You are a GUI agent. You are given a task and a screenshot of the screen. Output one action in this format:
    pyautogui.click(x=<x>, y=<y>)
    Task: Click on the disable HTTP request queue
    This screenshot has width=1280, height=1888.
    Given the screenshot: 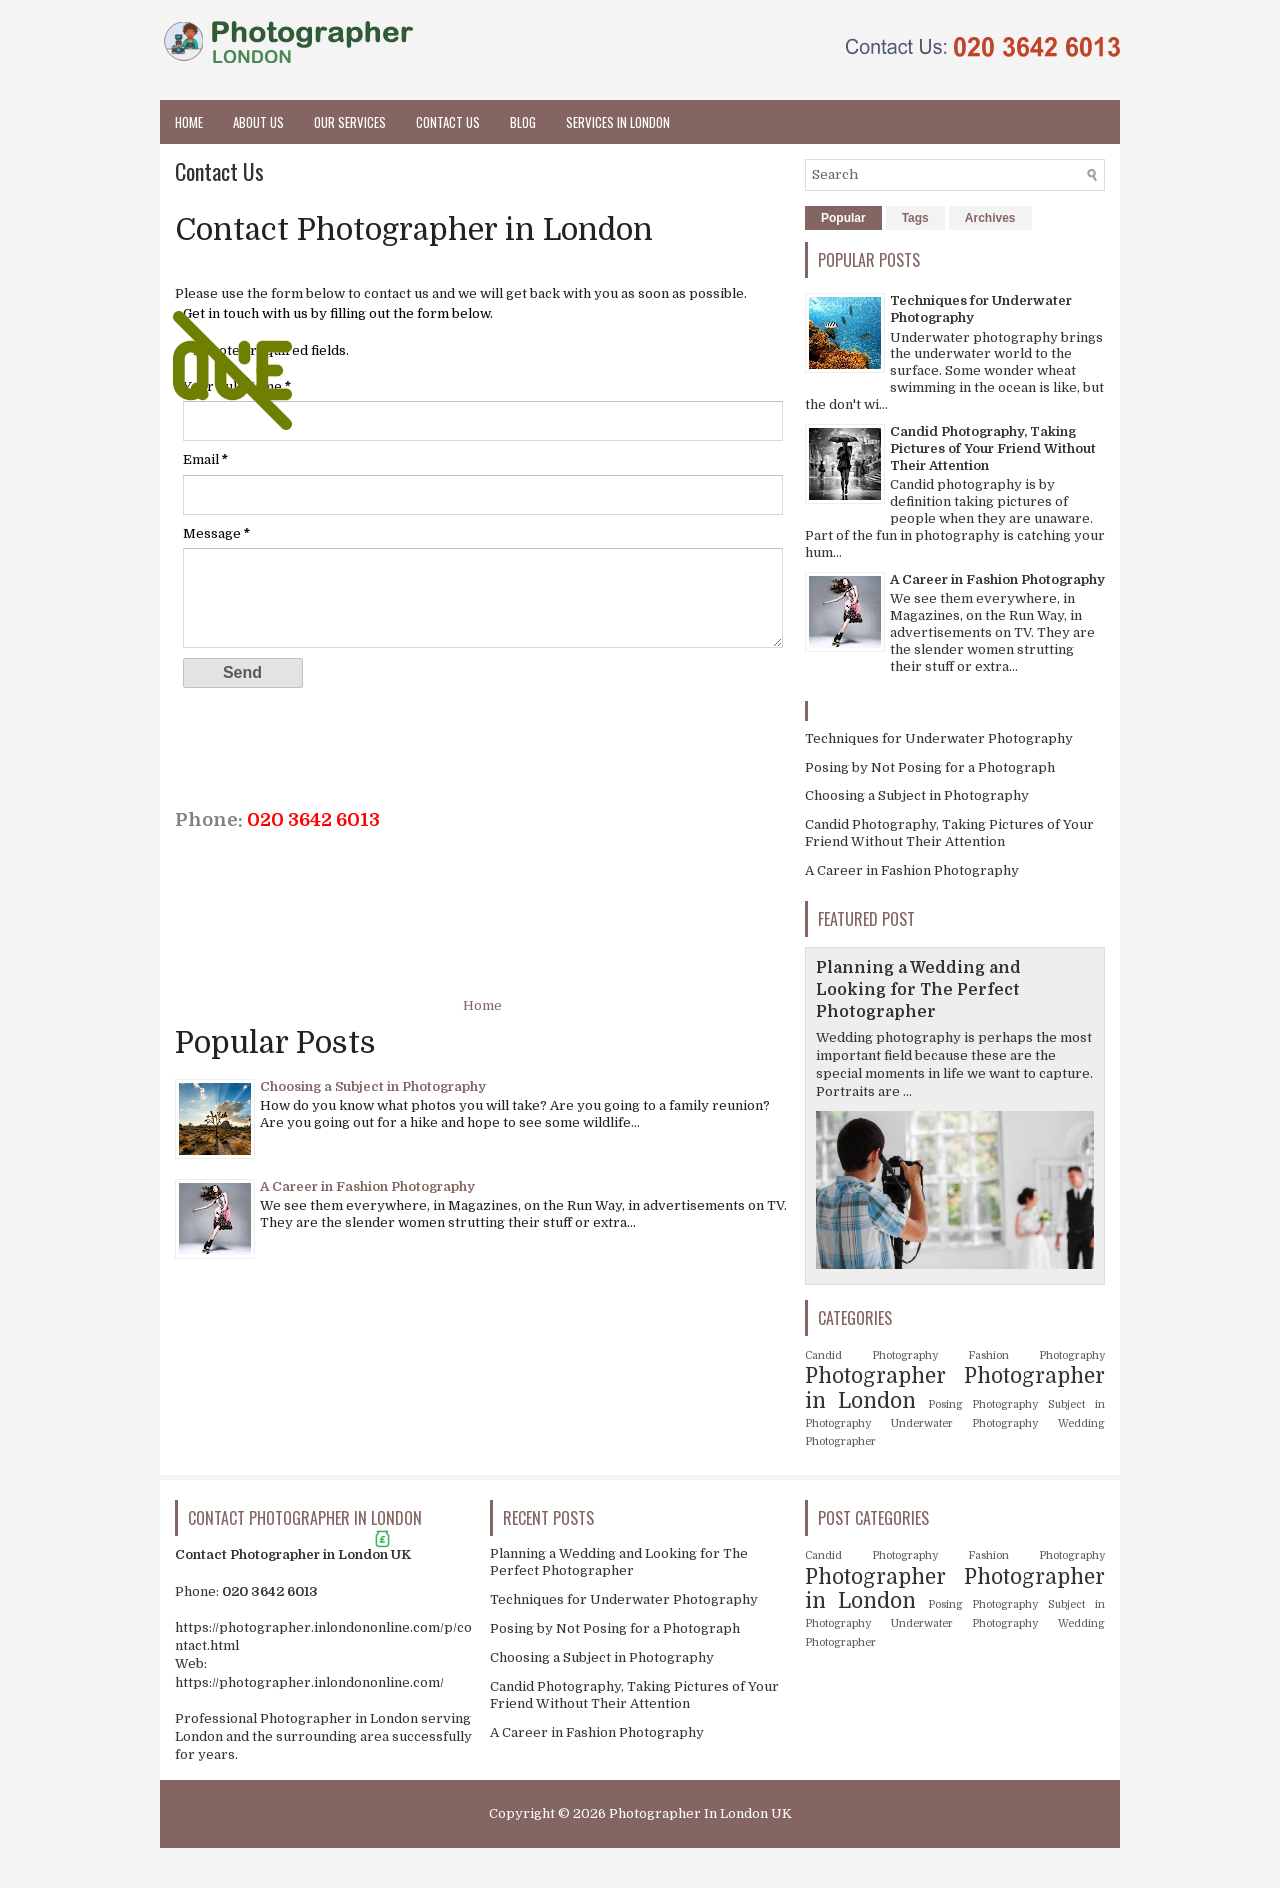 What is the action you would take?
    pyautogui.click(x=232, y=370)
    